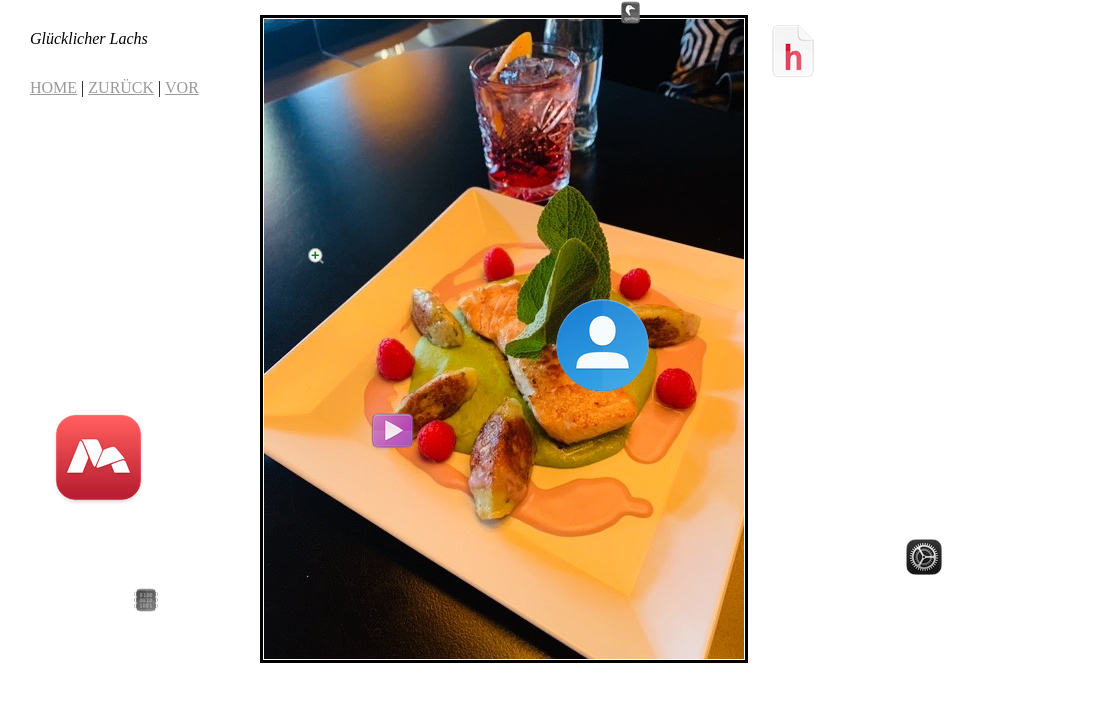 The height and width of the screenshot is (720, 1107). Describe the element at coordinates (392, 430) in the screenshot. I see `open totem video player` at that location.